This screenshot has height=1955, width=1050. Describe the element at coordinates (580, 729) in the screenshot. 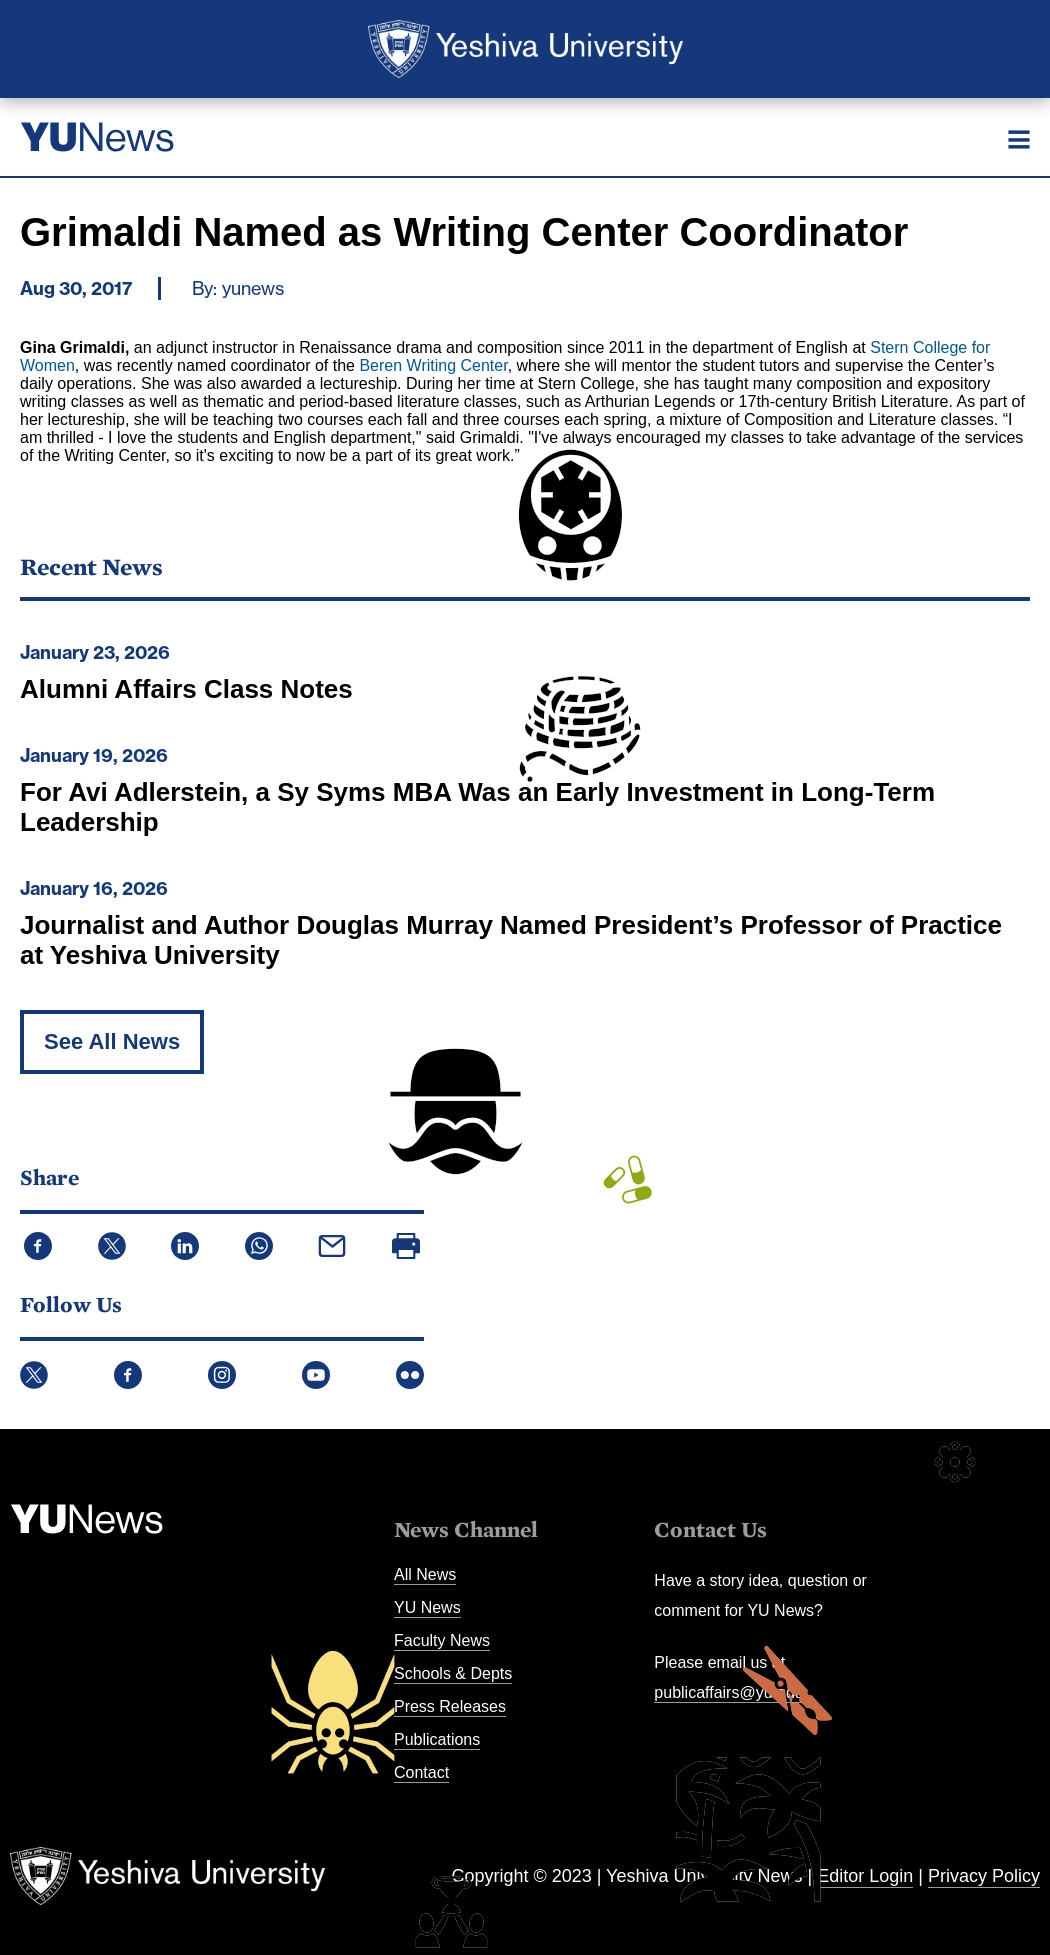

I see `equip rope item in inventory` at that location.